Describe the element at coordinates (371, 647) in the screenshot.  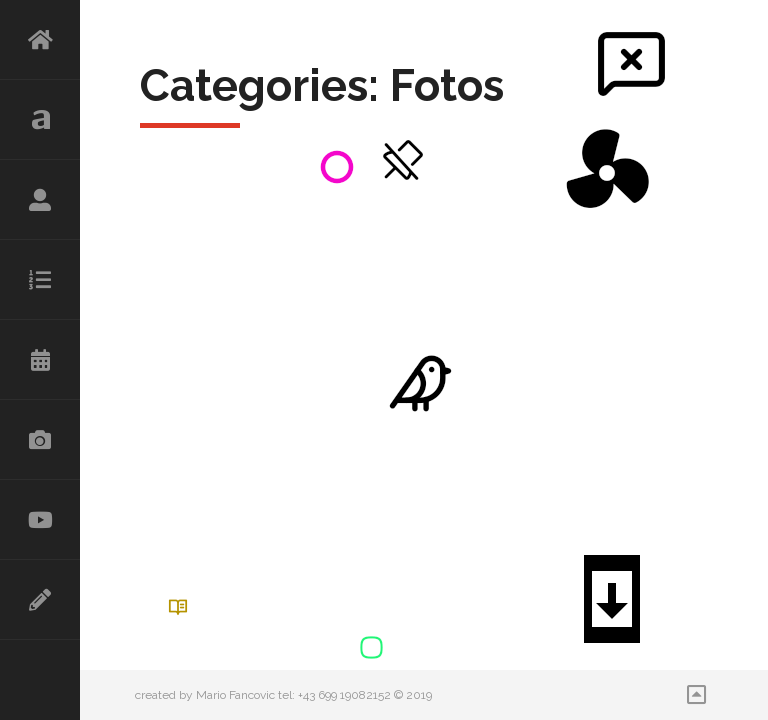
I see `placeholder shape for app icons or thumbnails` at that location.